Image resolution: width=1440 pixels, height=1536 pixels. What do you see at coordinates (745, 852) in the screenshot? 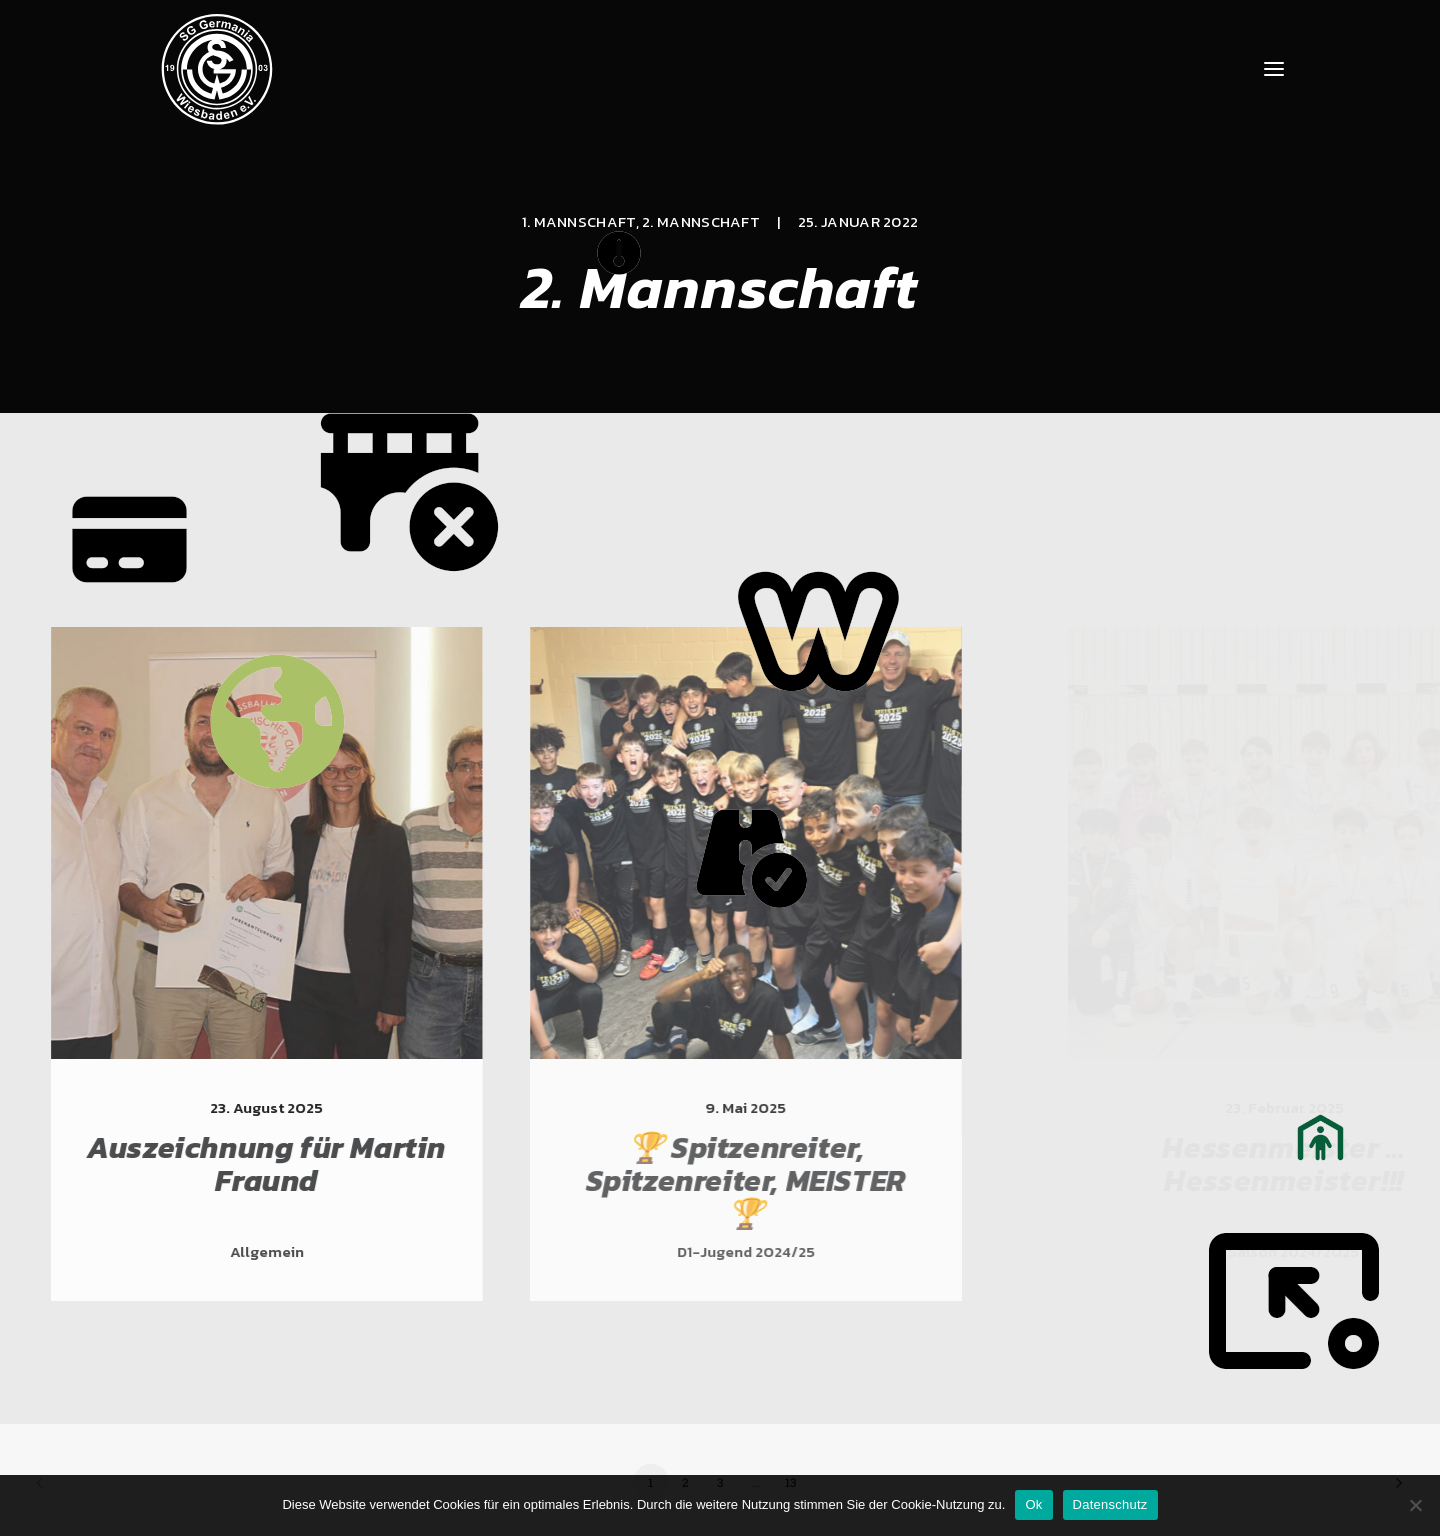
I see `route or destination confirmed` at bounding box center [745, 852].